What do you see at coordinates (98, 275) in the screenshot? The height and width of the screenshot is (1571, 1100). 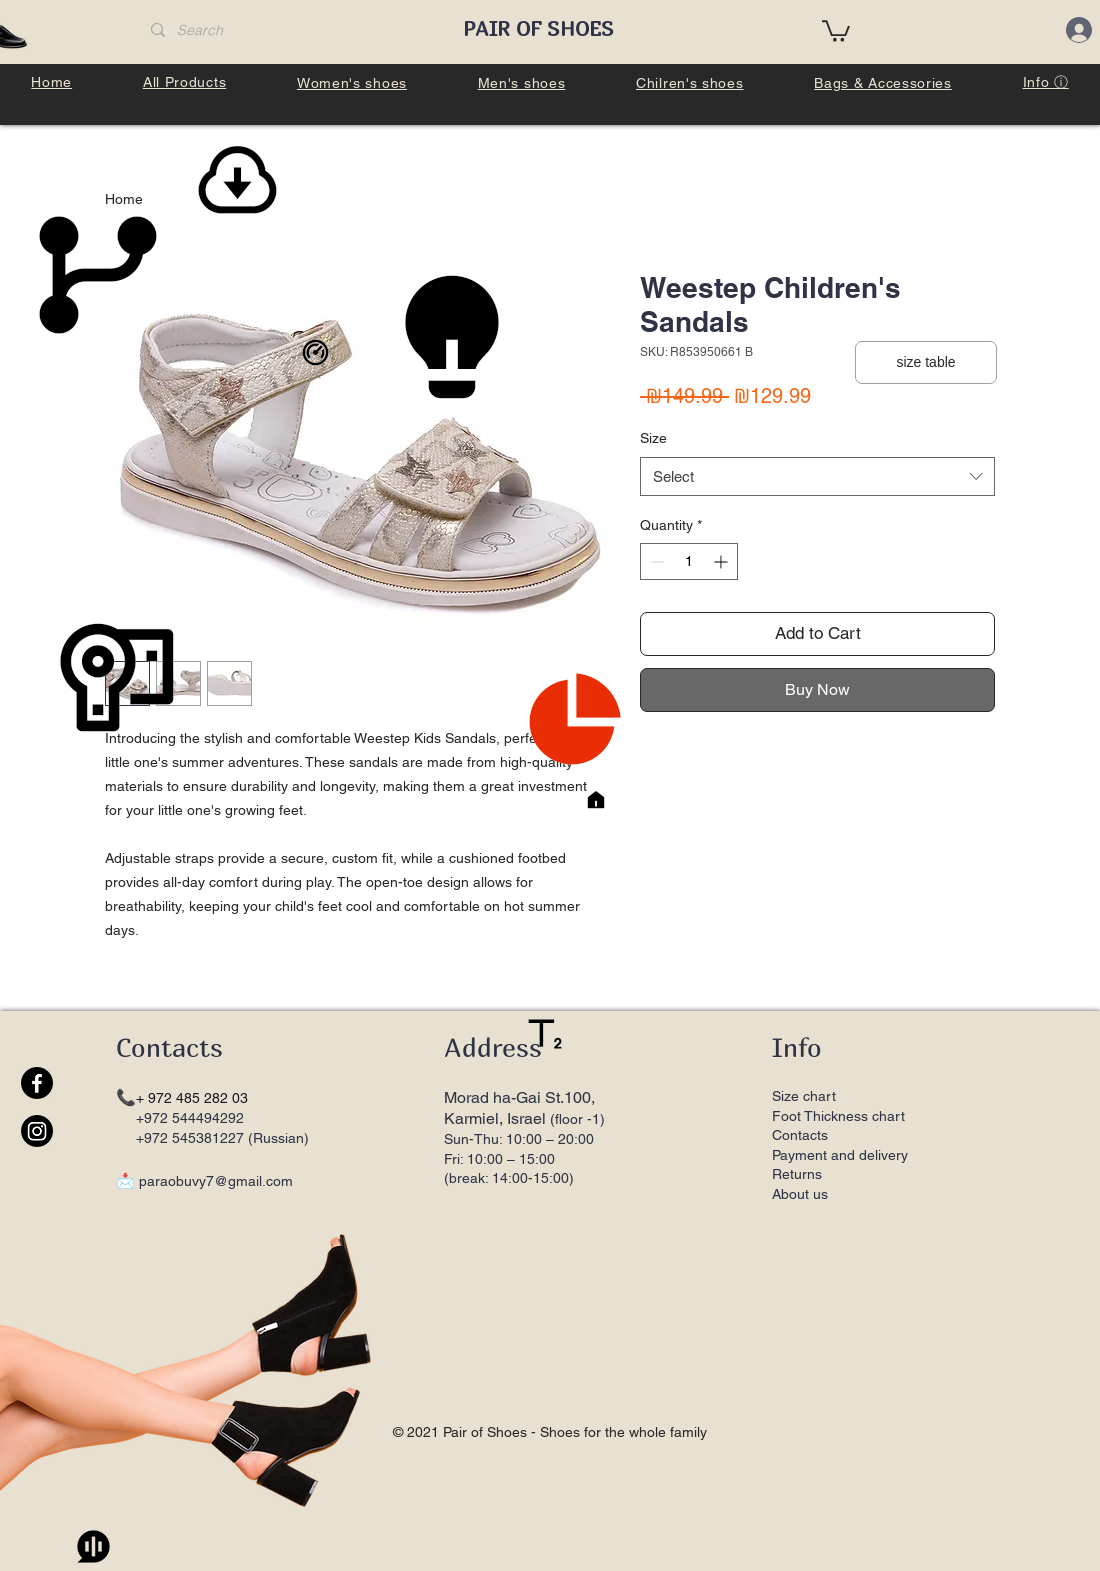 I see `view repository branches` at bounding box center [98, 275].